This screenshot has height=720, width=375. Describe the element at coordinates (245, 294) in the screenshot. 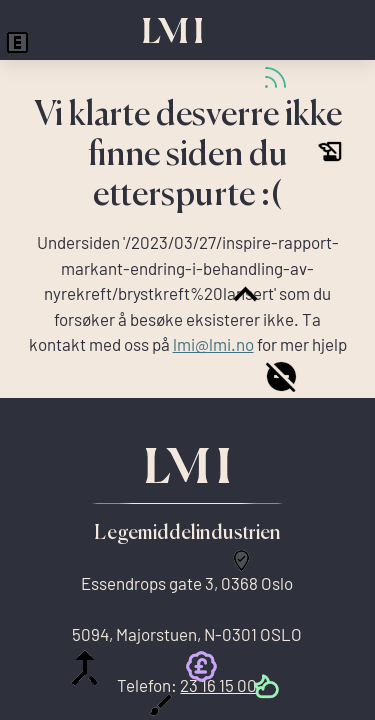

I see `collapse an expanded section or menu` at that location.